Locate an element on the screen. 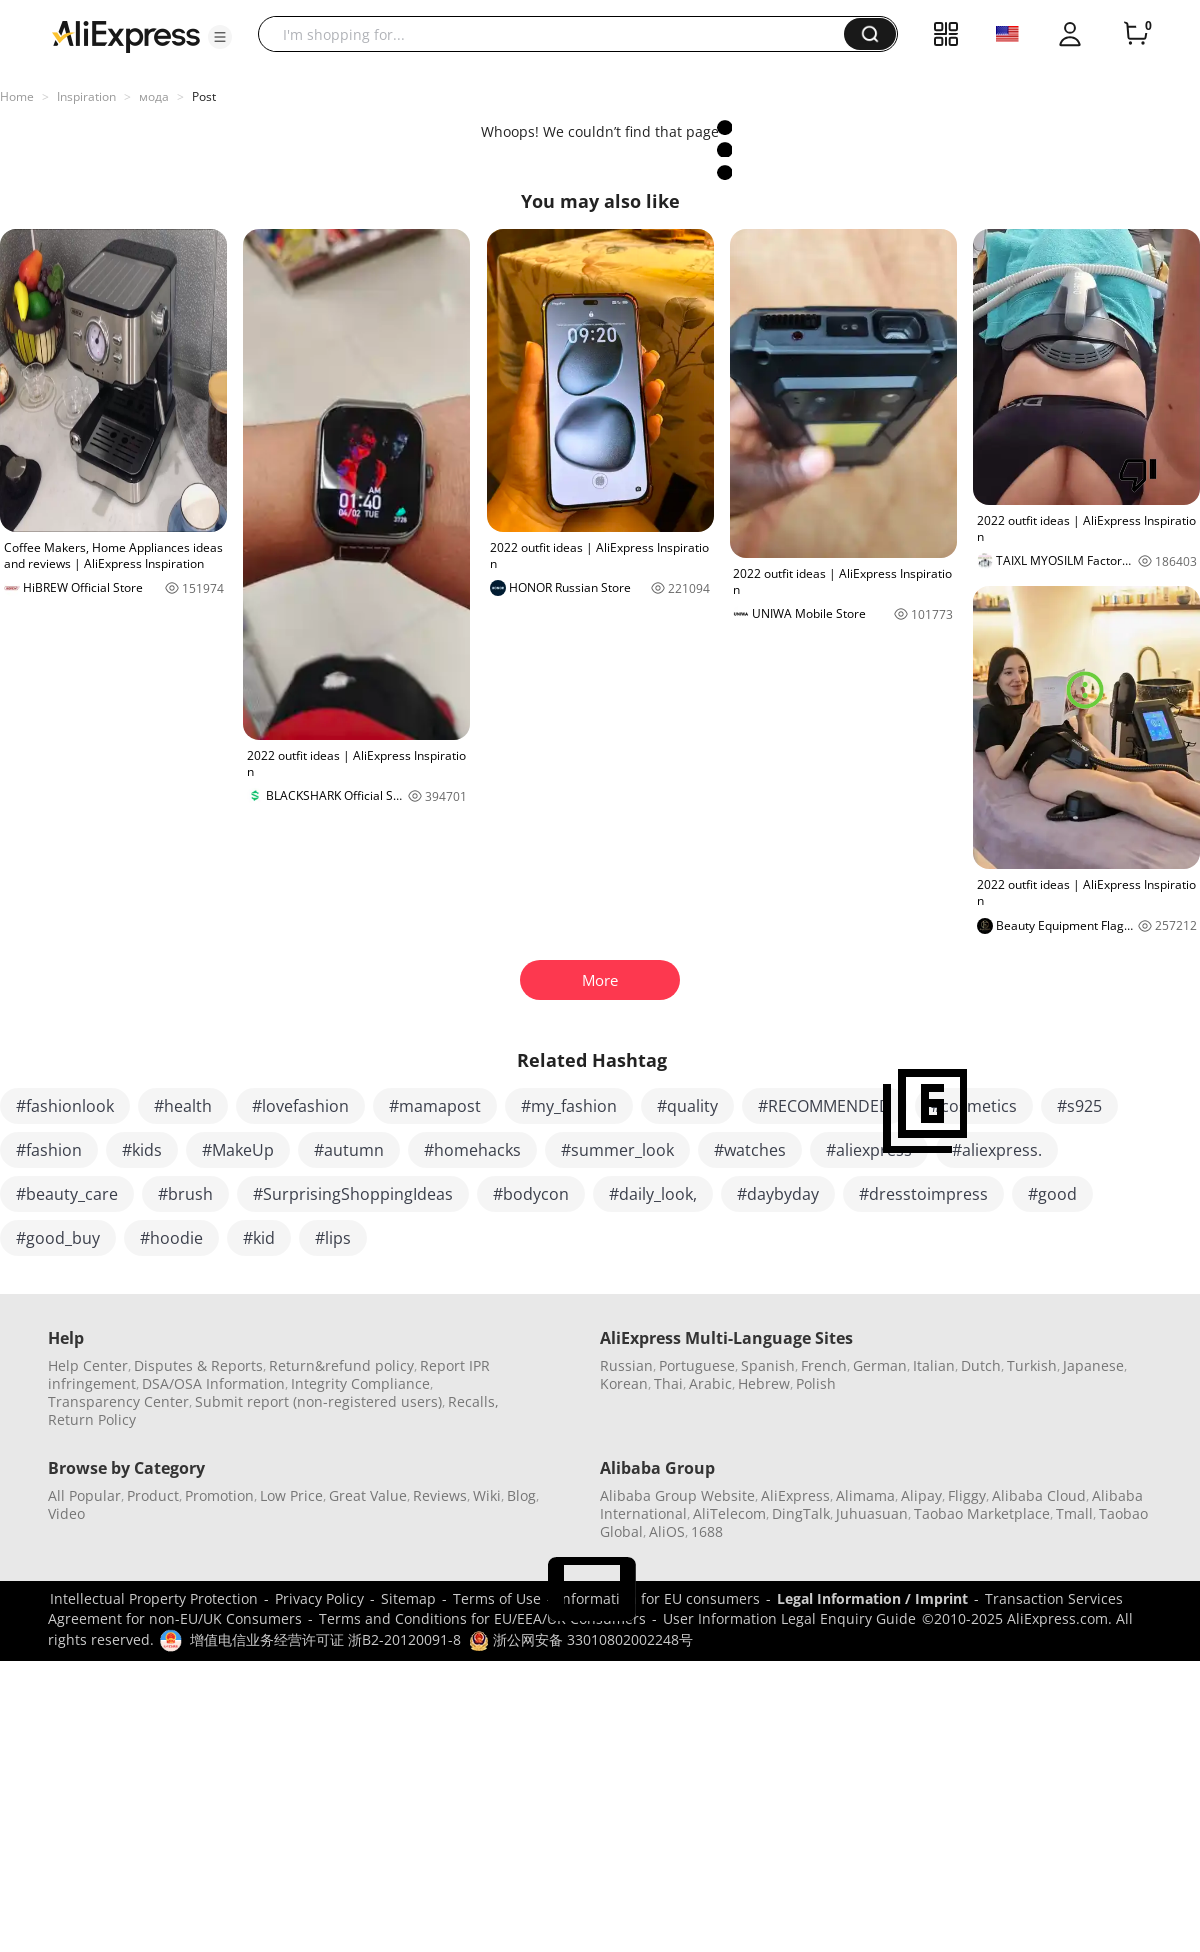 The image size is (1200, 1952). open additional options menu is located at coordinates (725, 150).